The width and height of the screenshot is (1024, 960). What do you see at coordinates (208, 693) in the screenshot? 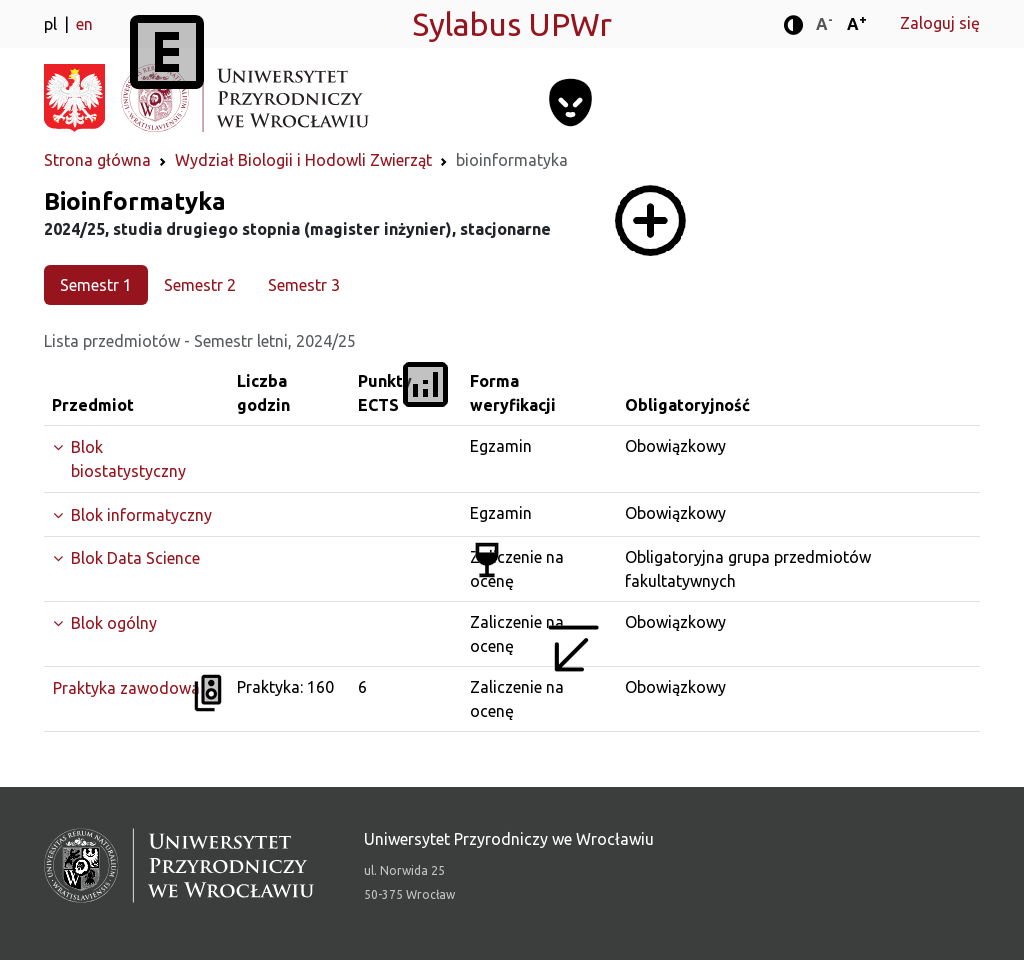
I see `manage connected speaker devices` at bounding box center [208, 693].